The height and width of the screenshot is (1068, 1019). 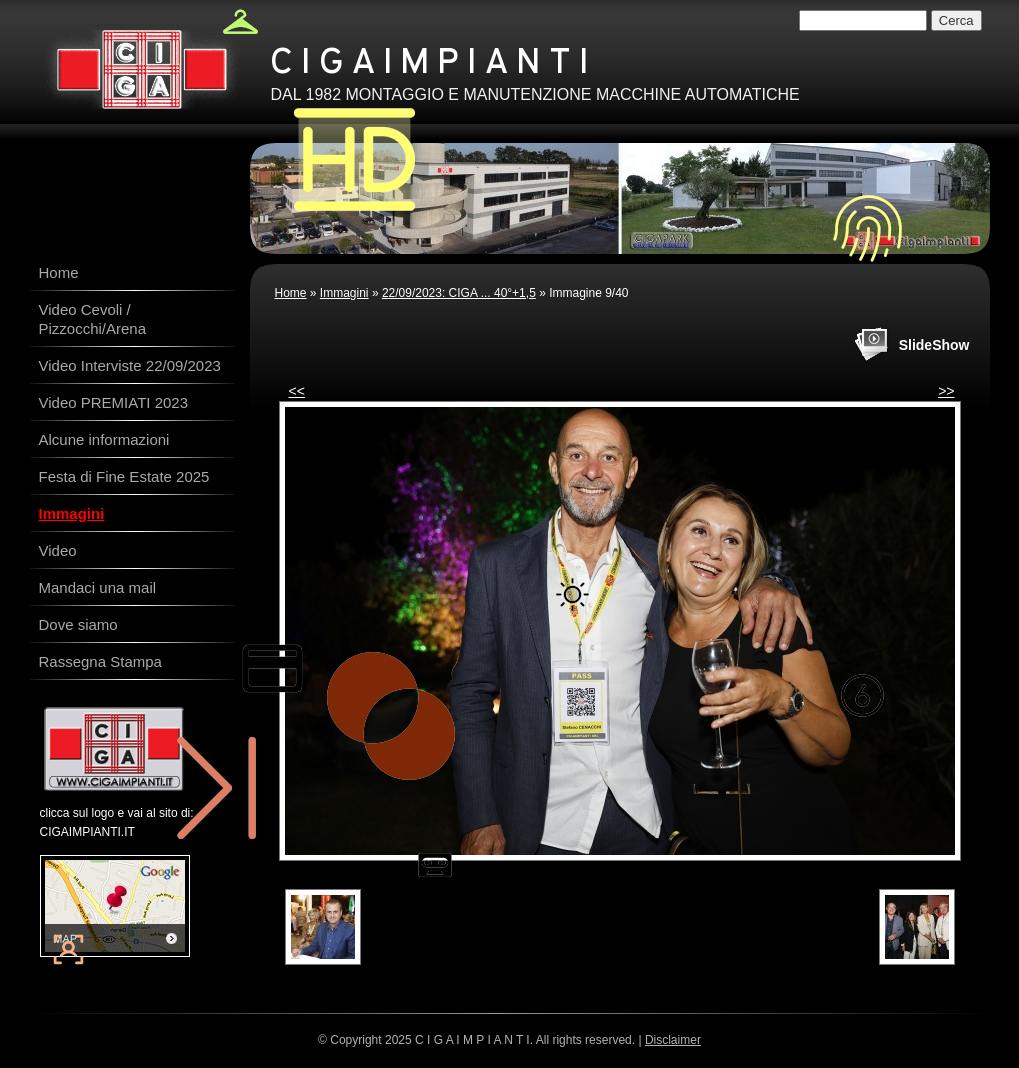 I want to click on access wardrobe or clothing options, so click(x=240, y=23).